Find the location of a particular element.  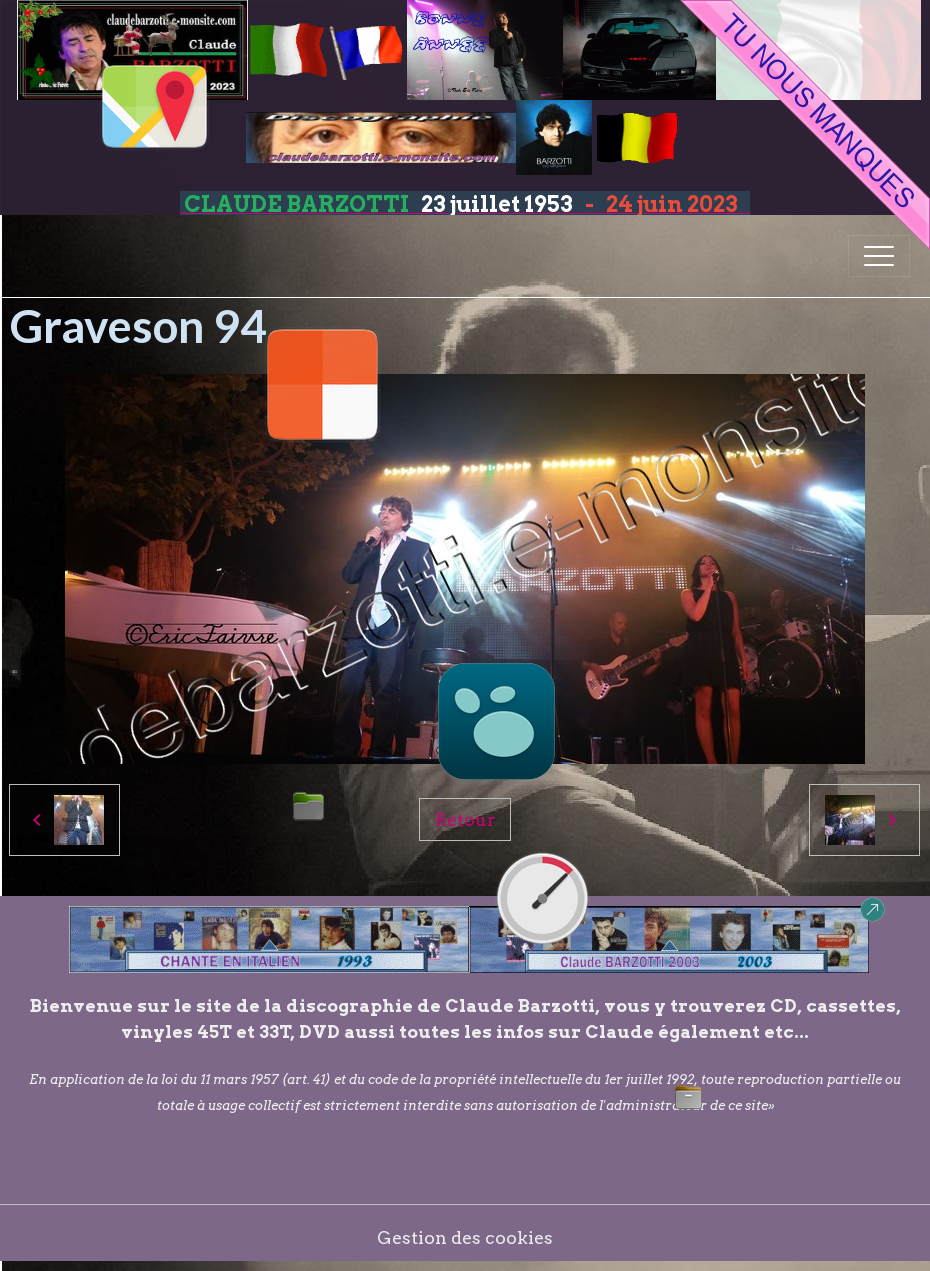

open sysprof system profiler application is located at coordinates (542, 898).